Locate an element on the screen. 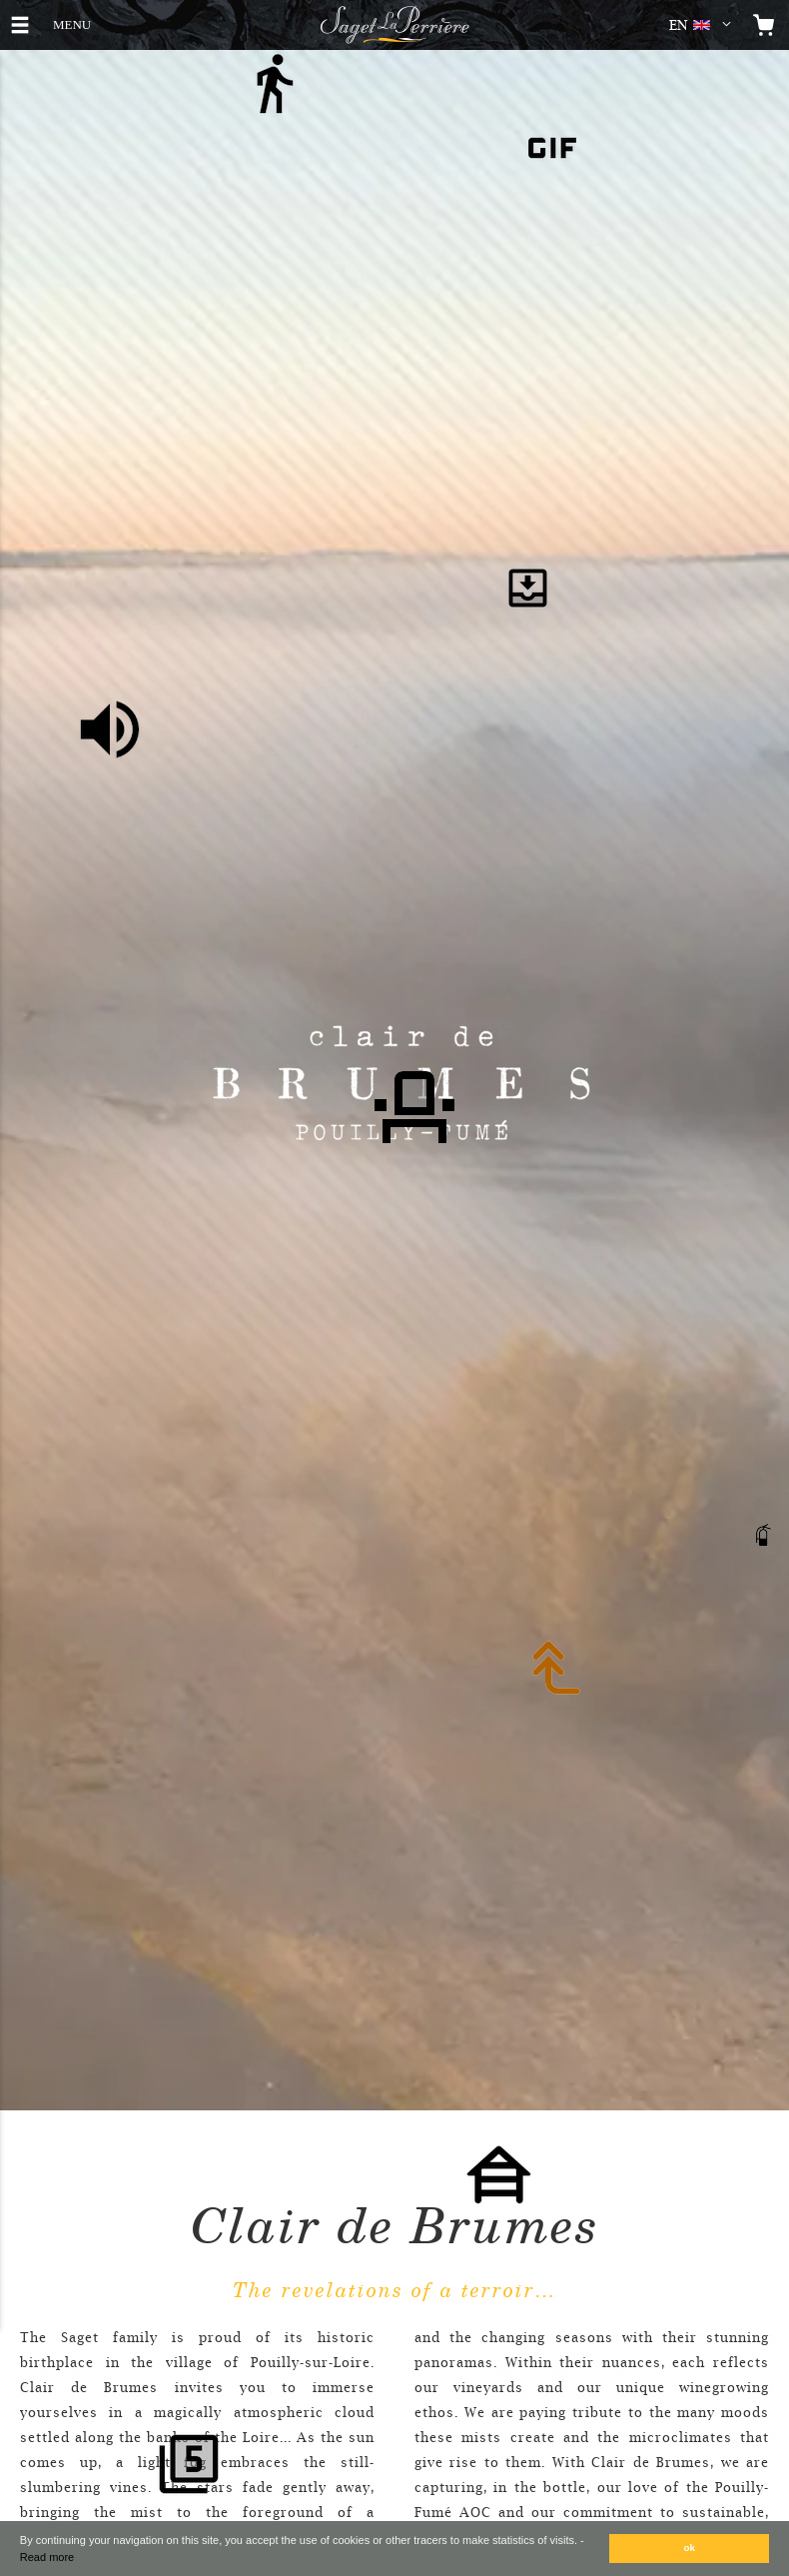 The height and width of the screenshot is (2576, 789). get walking directions is located at coordinates (274, 83).